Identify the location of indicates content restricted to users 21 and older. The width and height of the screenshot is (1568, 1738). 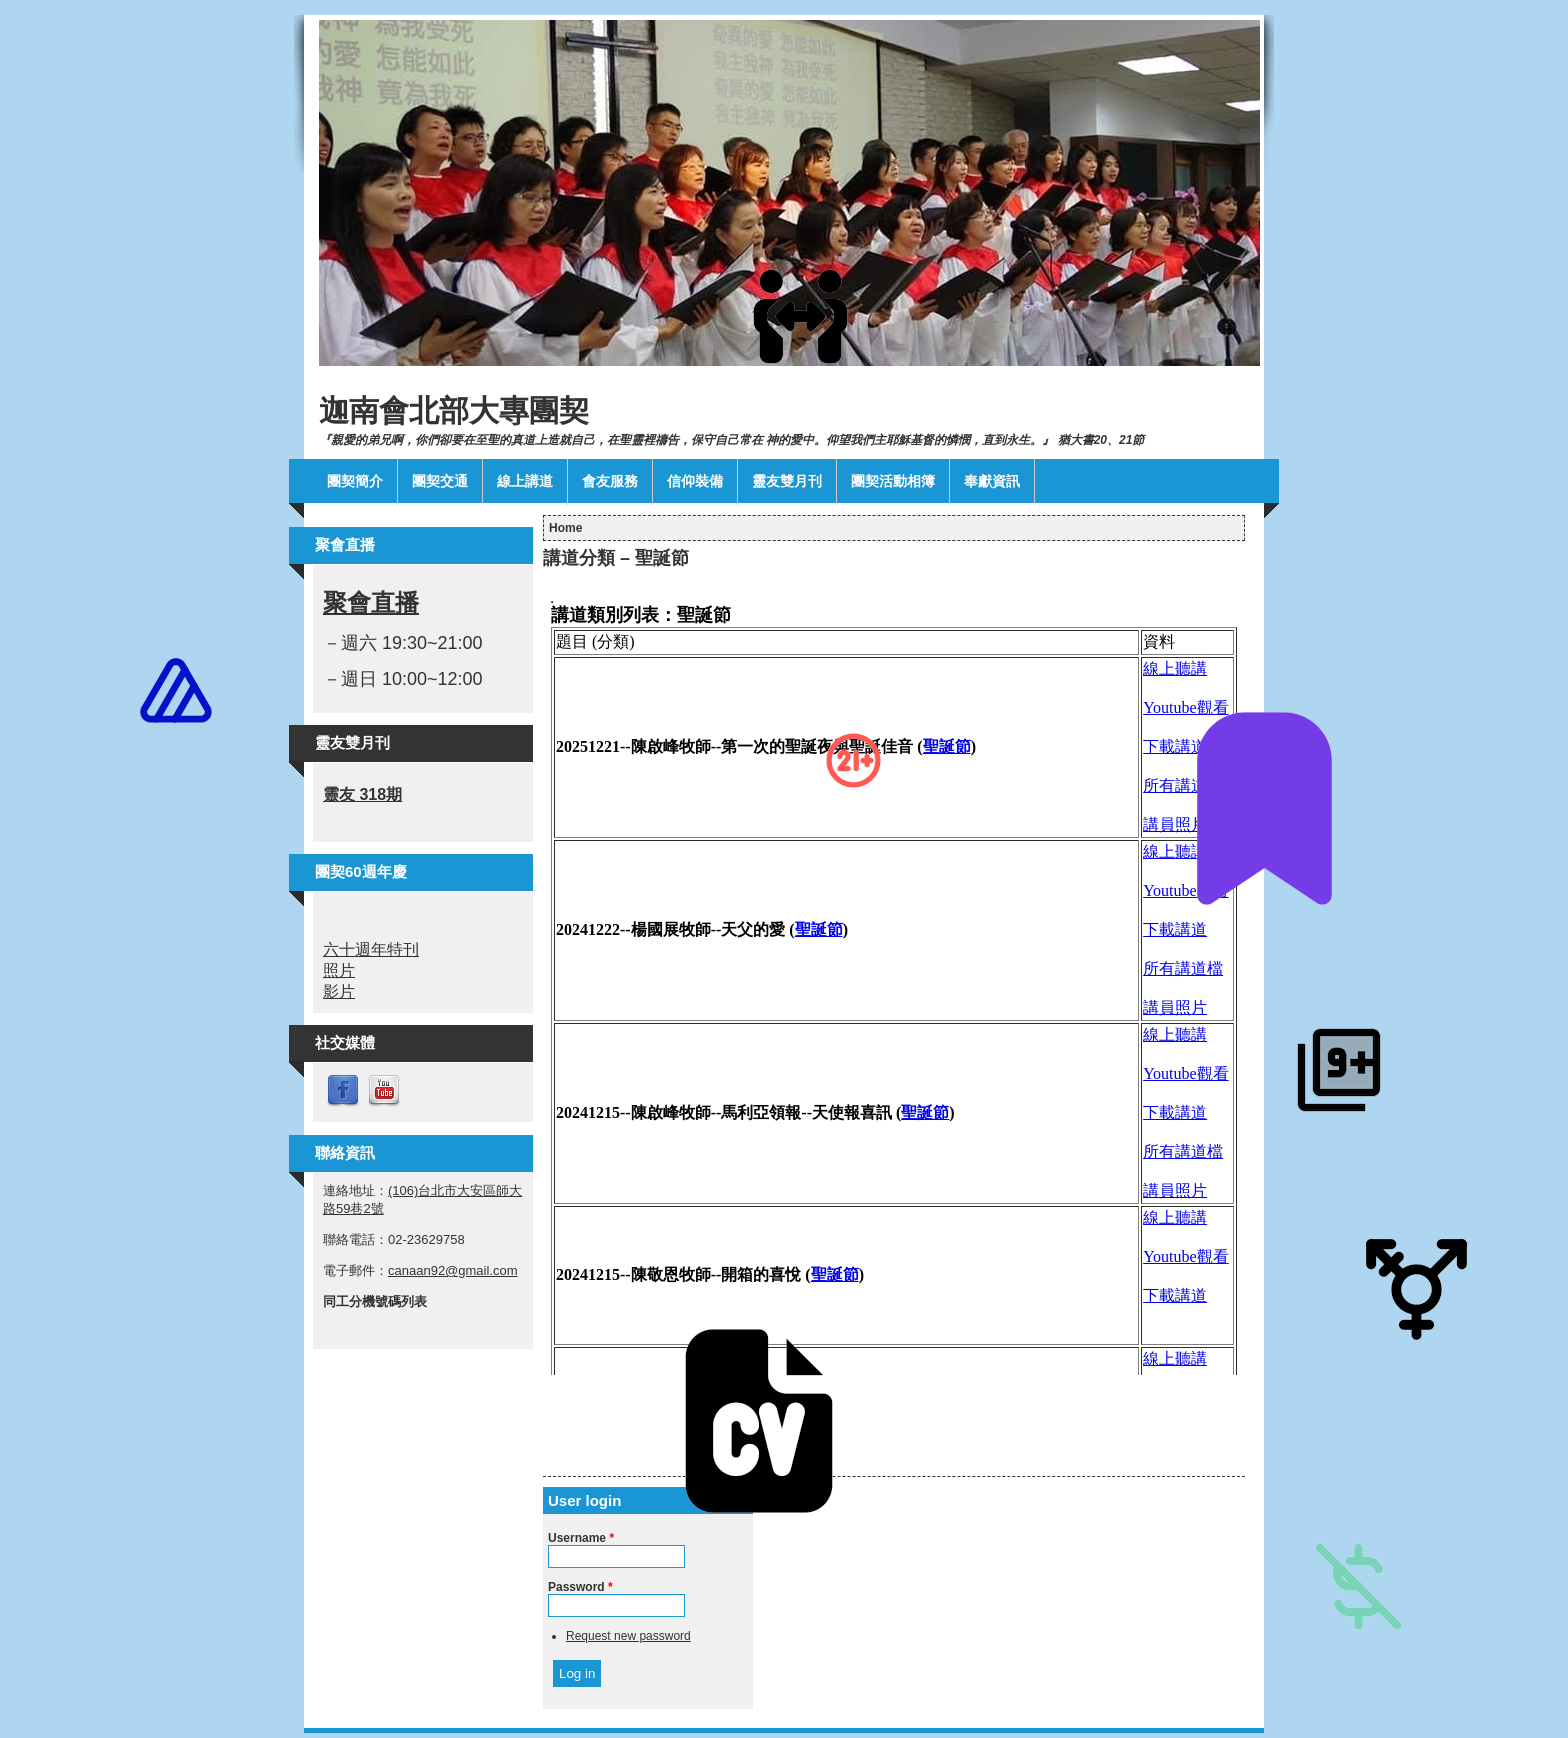
(853, 760).